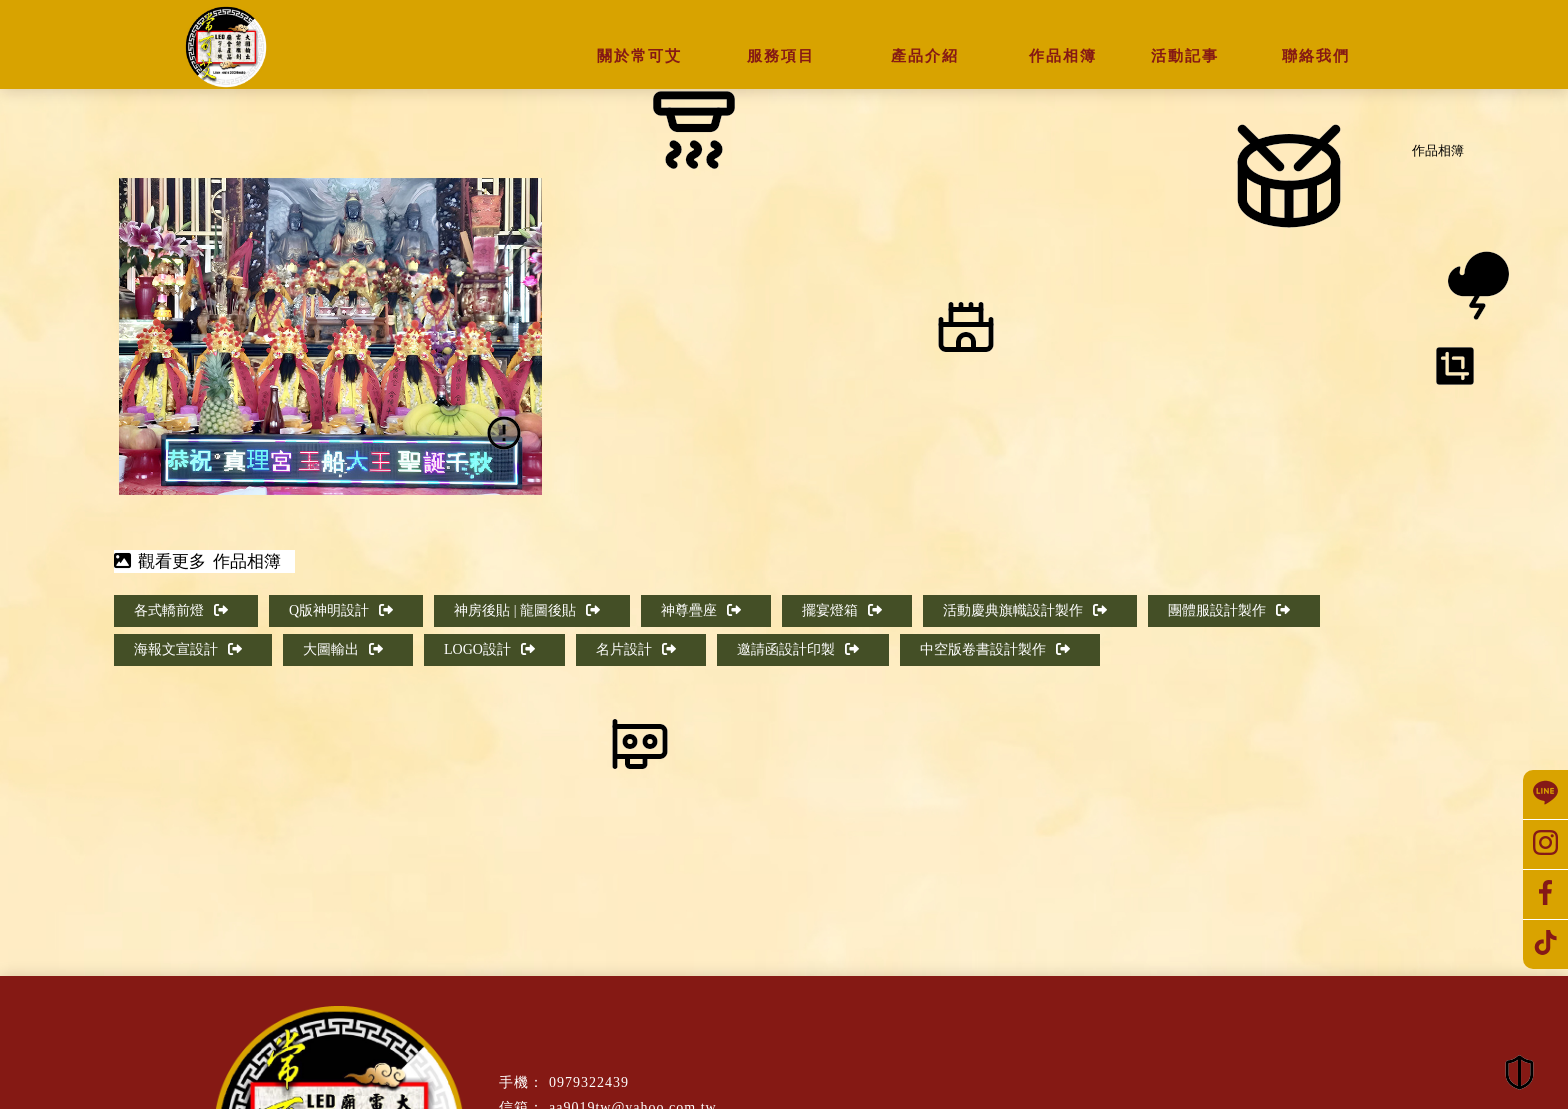 This screenshot has height=1109, width=1568. I want to click on partial security or protection enabled, so click(1519, 1072).